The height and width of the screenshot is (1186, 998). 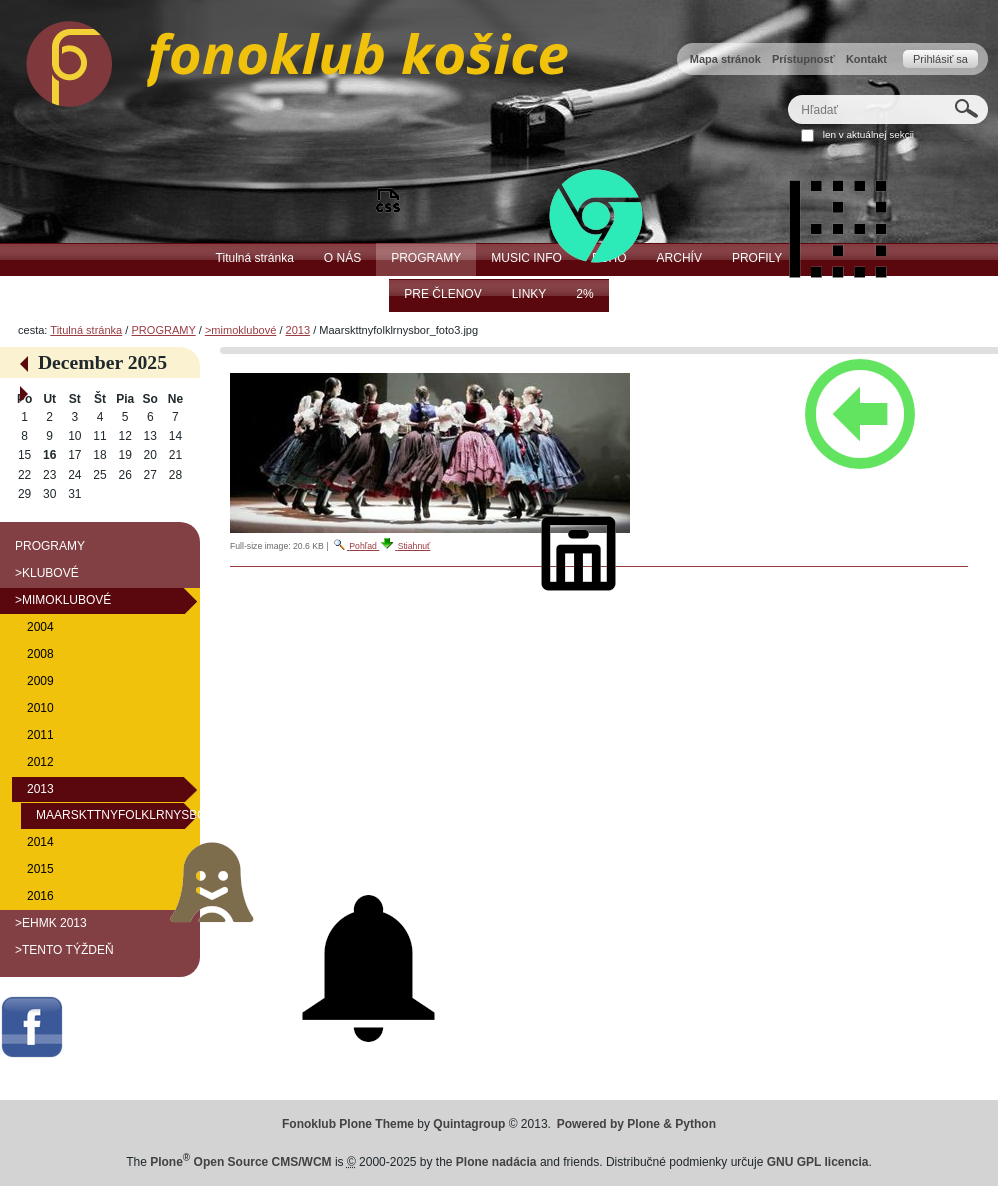 I want to click on go back to the previous screen, so click(x=860, y=414).